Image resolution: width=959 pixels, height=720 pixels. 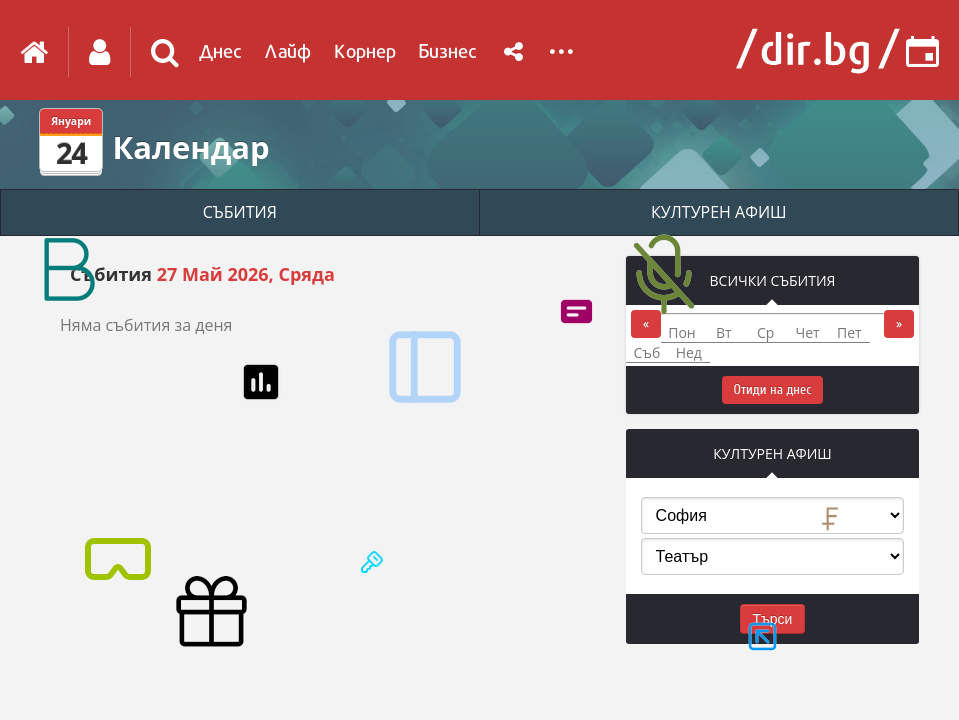 What do you see at coordinates (425, 367) in the screenshot?
I see `toggle the left sidebar panel` at bounding box center [425, 367].